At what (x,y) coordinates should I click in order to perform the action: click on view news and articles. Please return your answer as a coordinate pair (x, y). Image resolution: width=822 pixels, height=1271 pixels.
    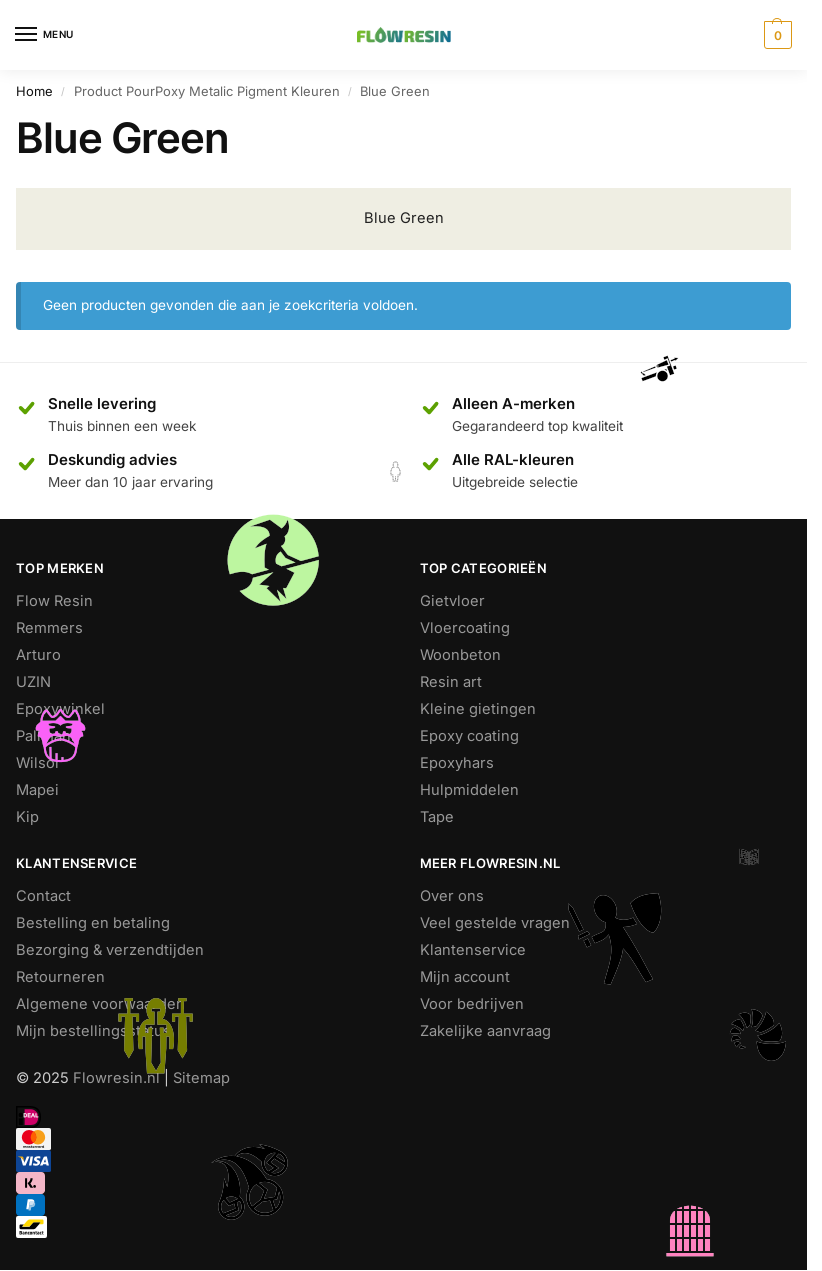
    Looking at the image, I should click on (749, 857).